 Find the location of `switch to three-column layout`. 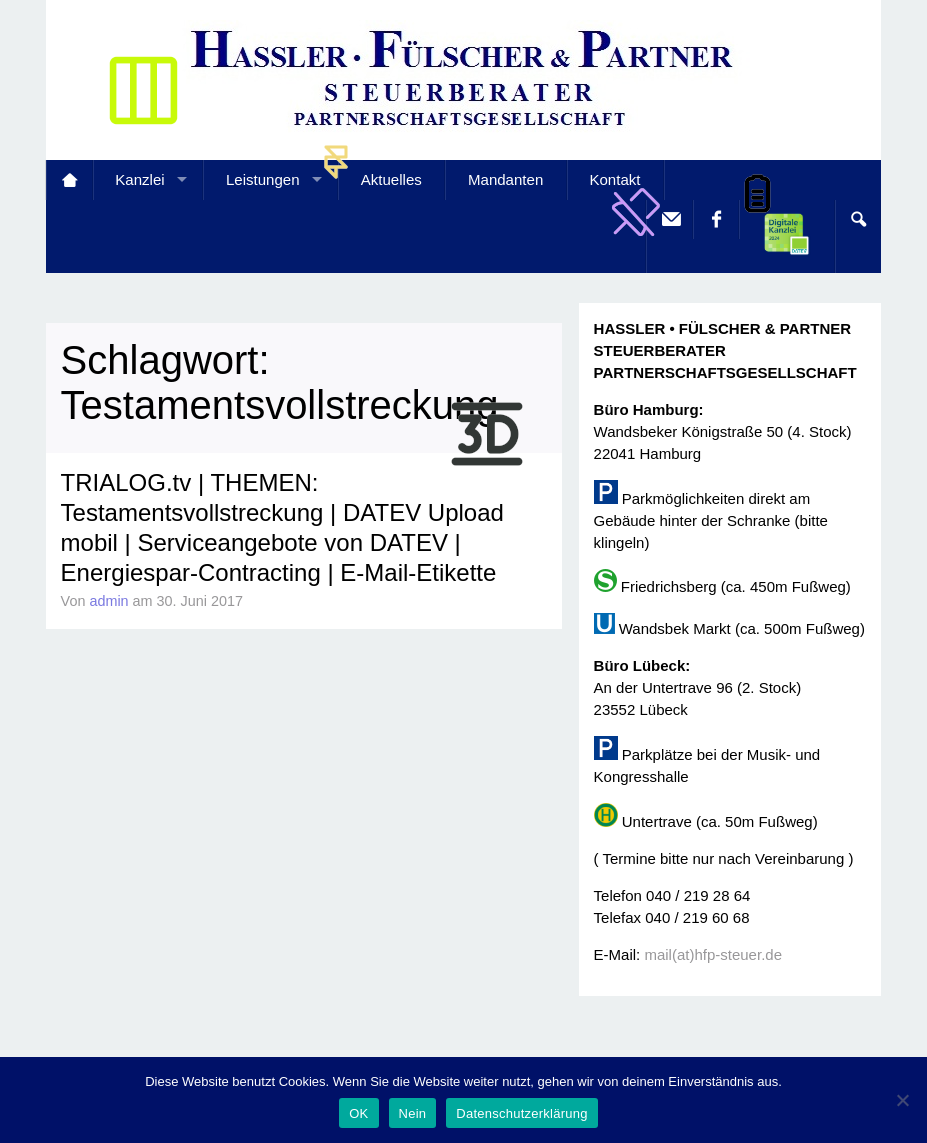

switch to three-column layout is located at coordinates (143, 90).